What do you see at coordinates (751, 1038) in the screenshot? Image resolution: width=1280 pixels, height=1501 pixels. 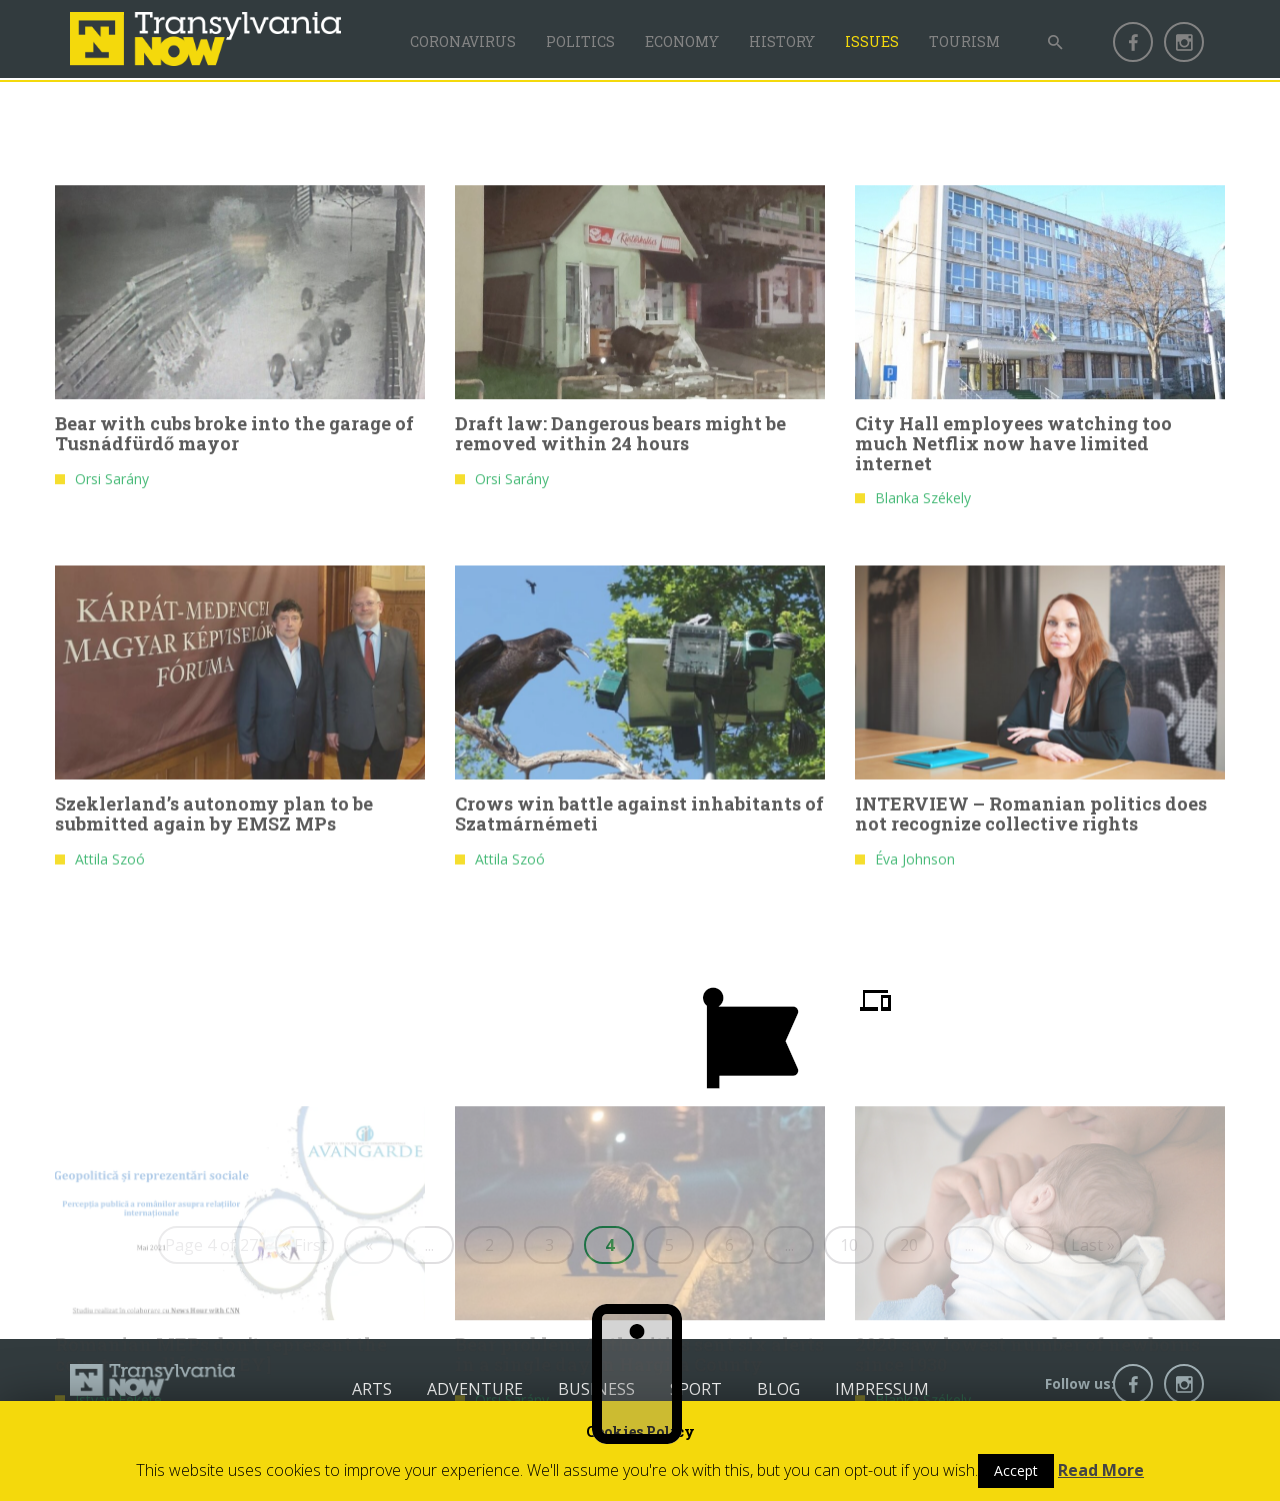 I see `font awesome brand logo` at bounding box center [751, 1038].